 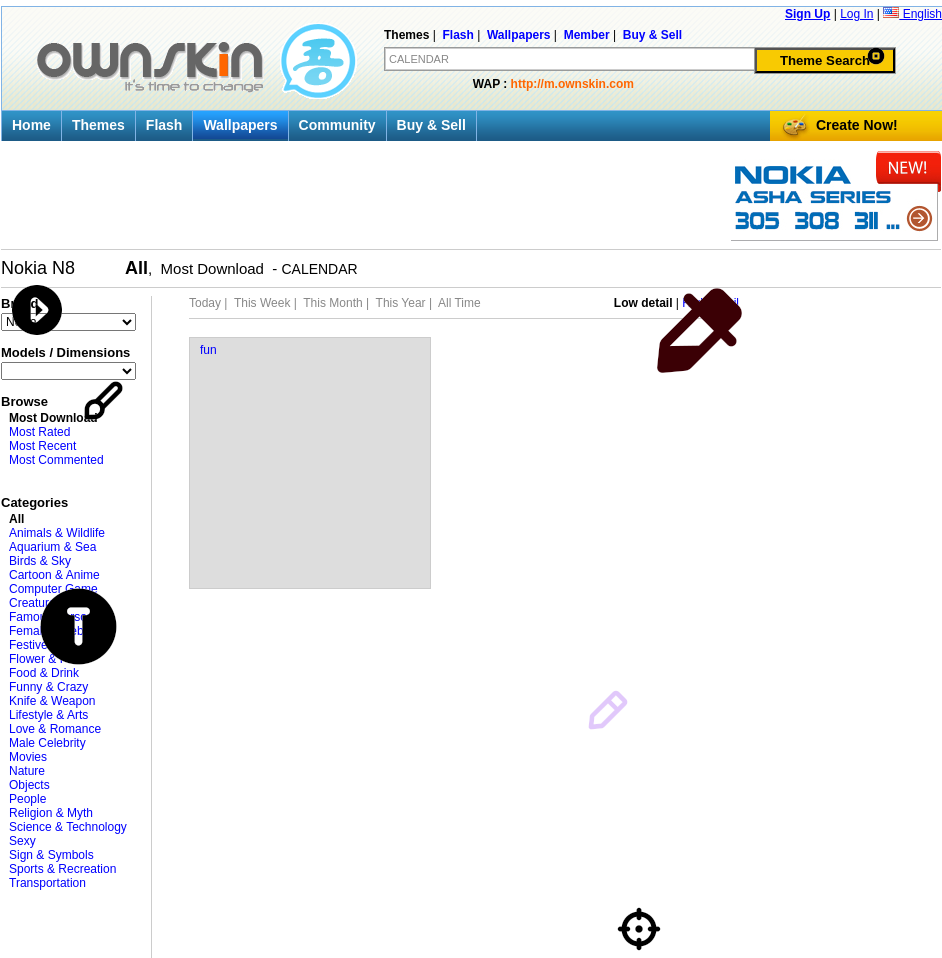 I want to click on select a color from the canvas, so click(x=699, y=330).